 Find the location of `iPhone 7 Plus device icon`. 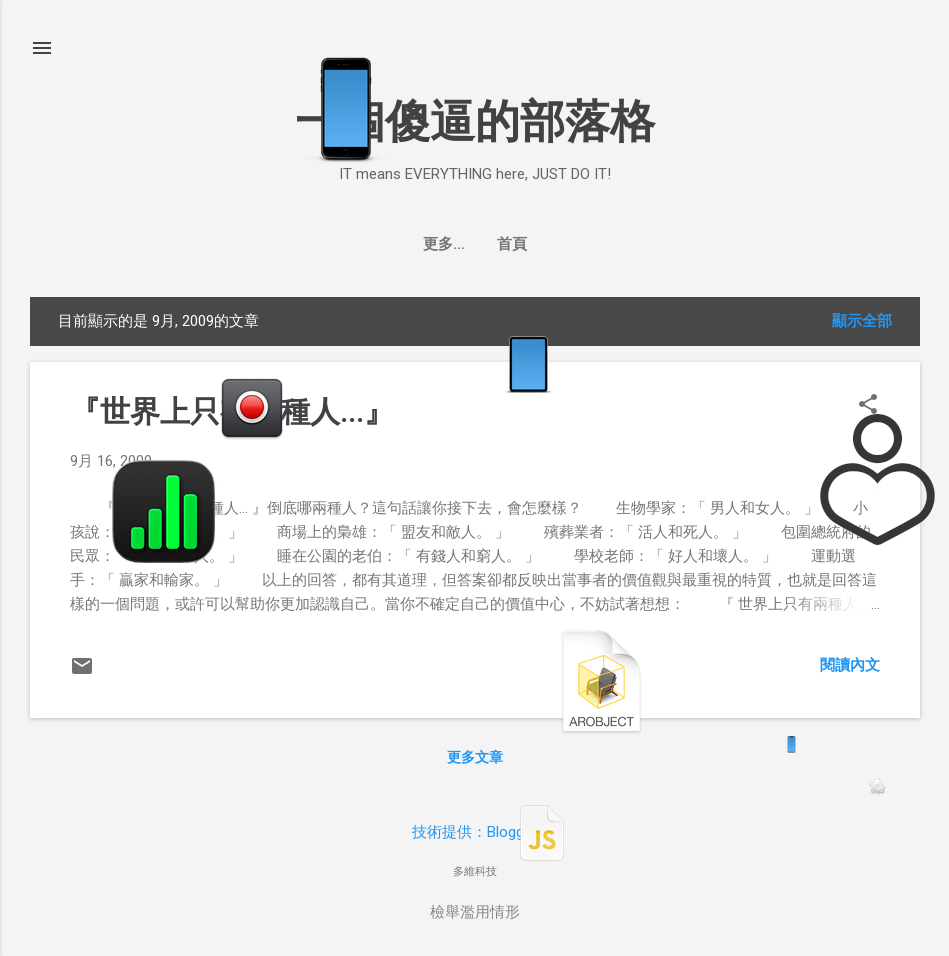

iPhone 7 Plus device icon is located at coordinates (346, 110).